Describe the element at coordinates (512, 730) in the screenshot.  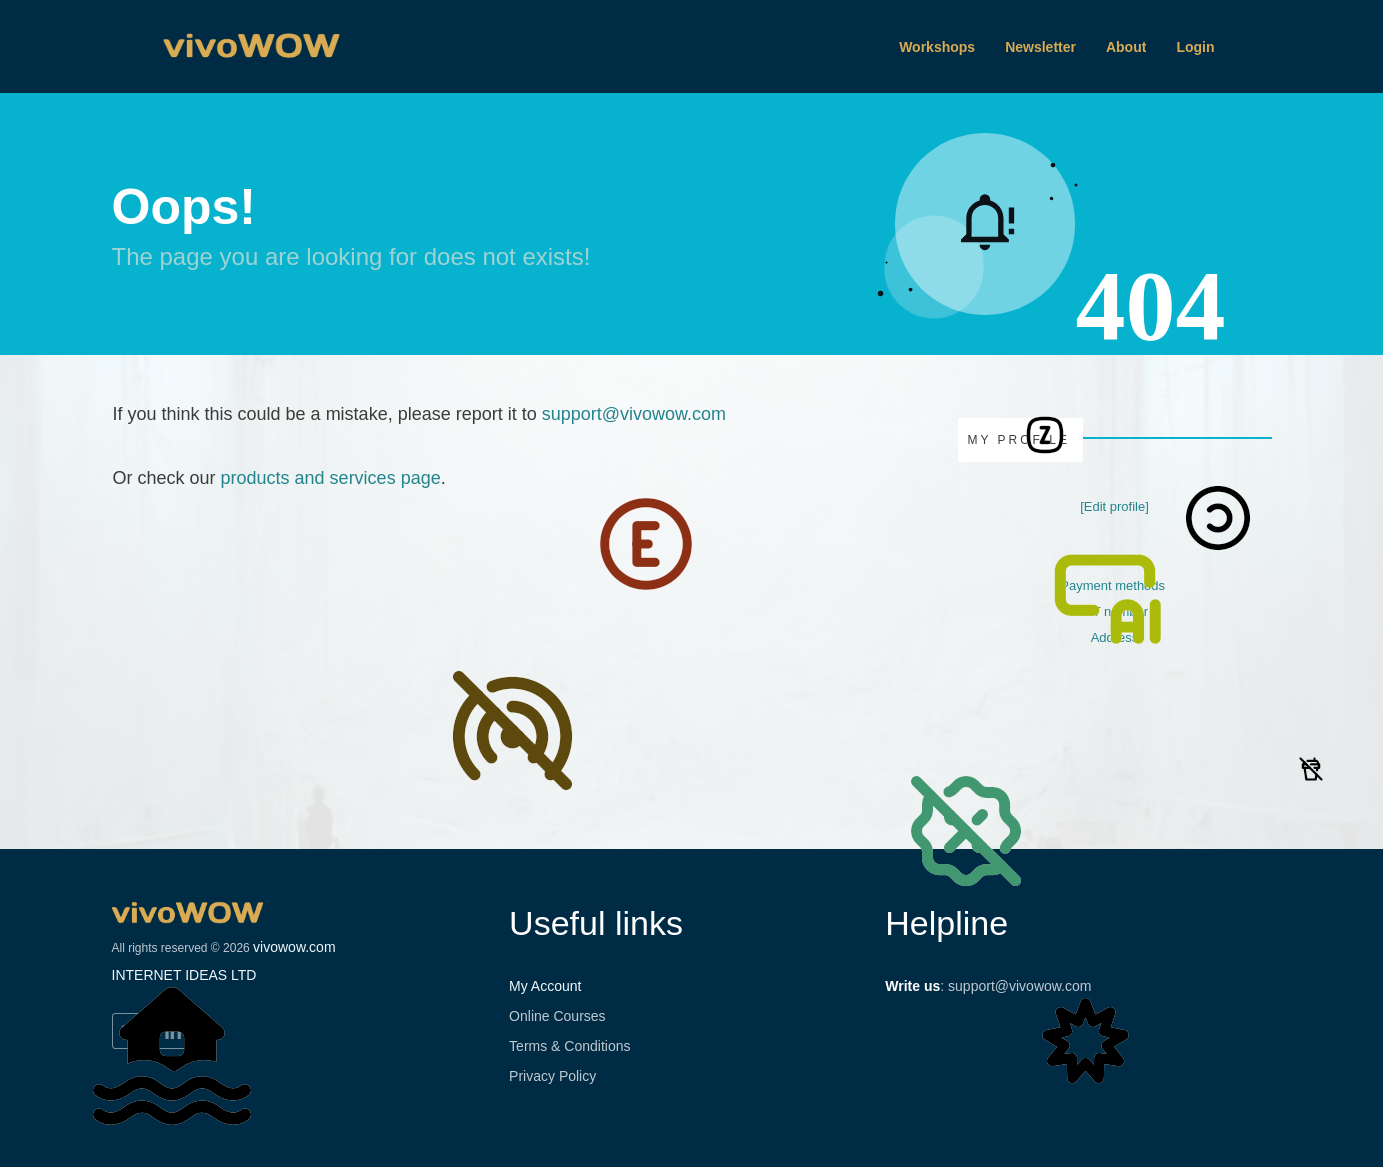
I see `disable broadcasting or streaming` at that location.